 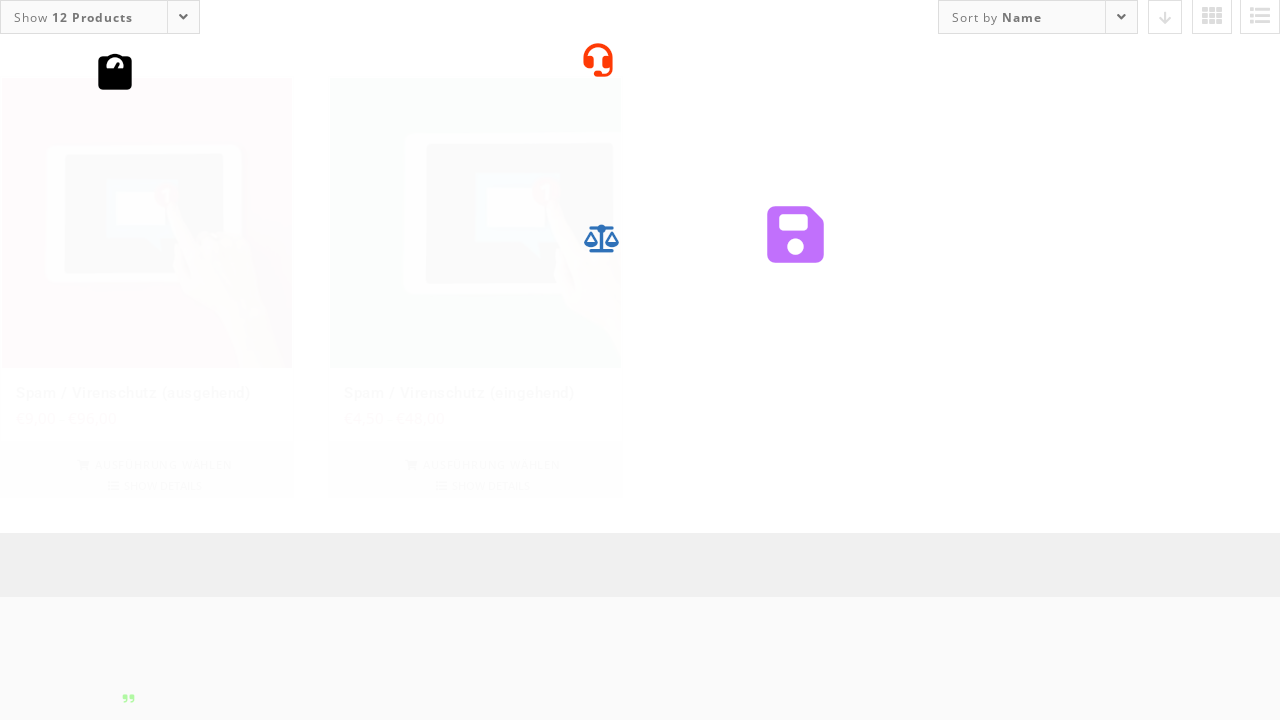 I want to click on view weight or mass measurement, so click(x=115, y=73).